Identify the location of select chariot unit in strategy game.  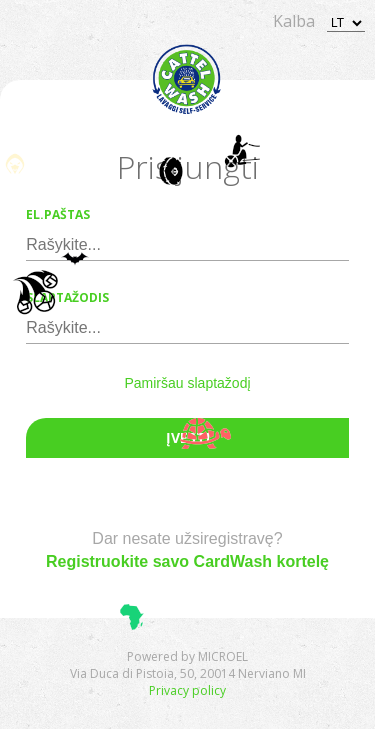
(242, 150).